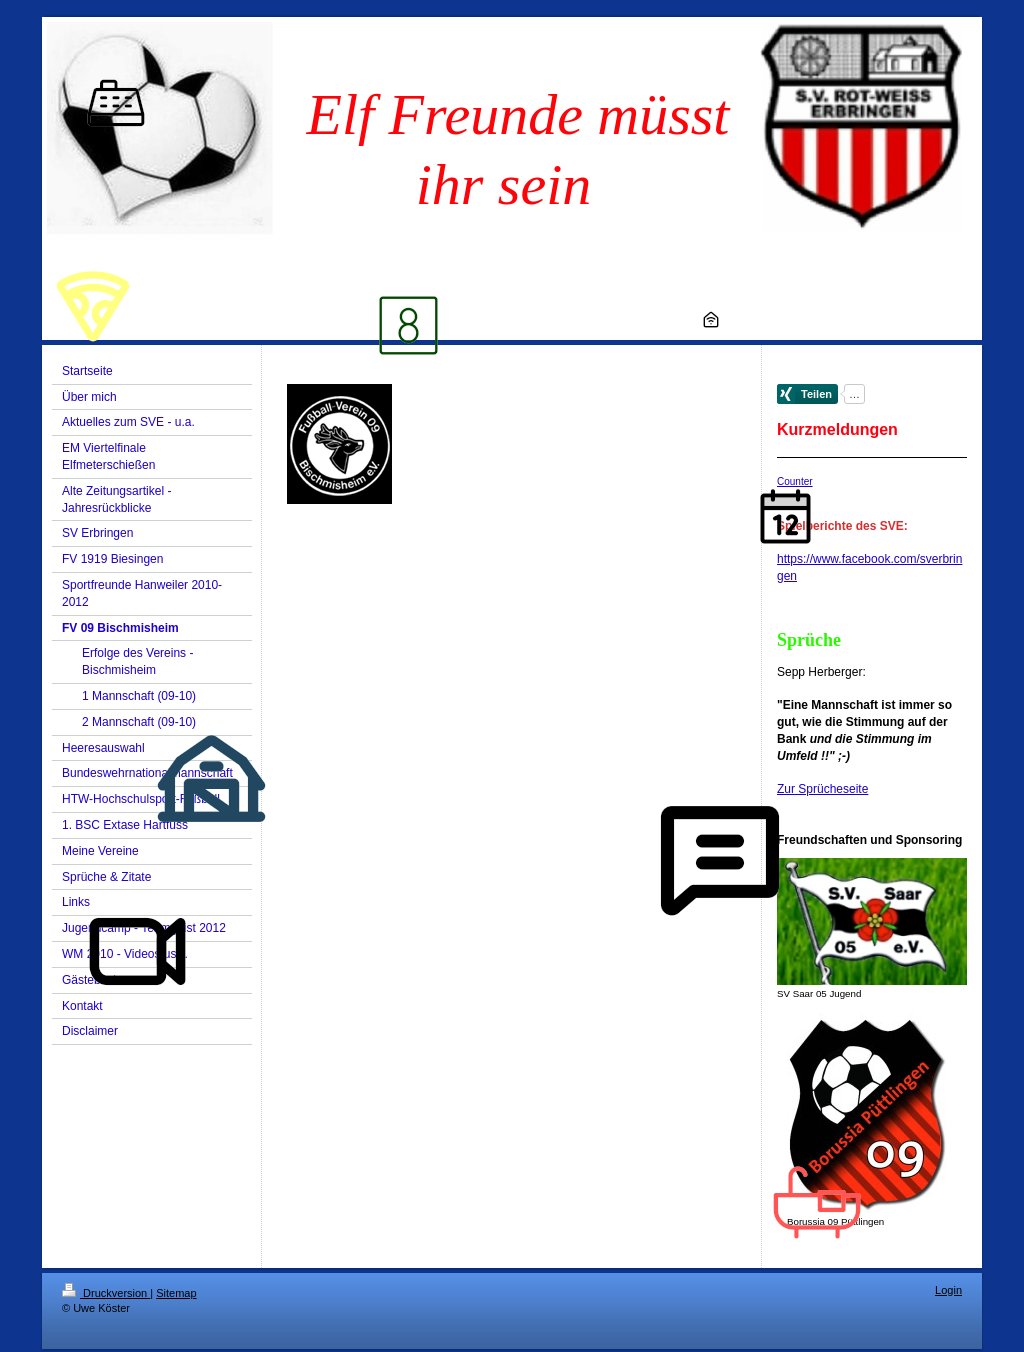  I want to click on indicates bathroom amenities available, so click(817, 1204).